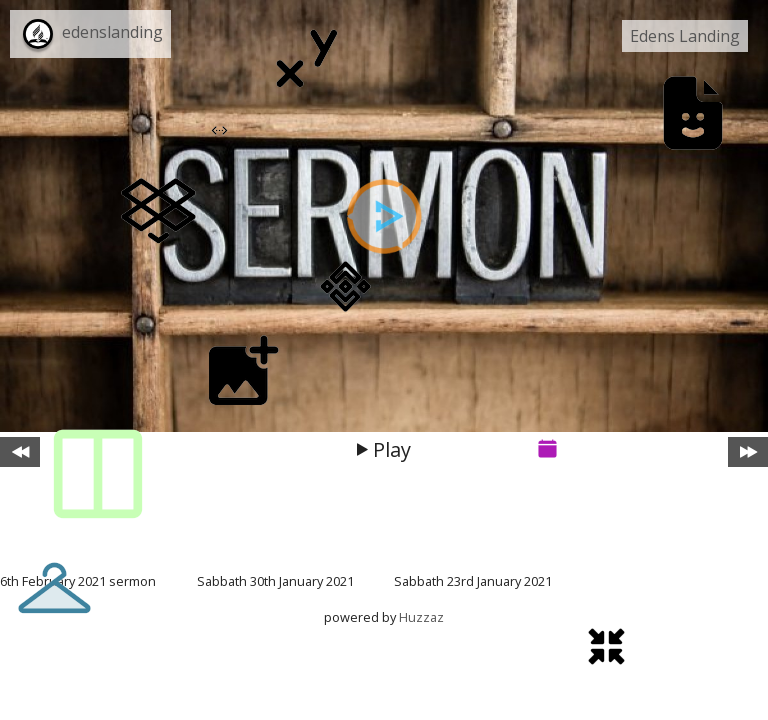 Image resolution: width=768 pixels, height=720 pixels. What do you see at coordinates (547, 448) in the screenshot?
I see `view calendar with no events scheduled` at bounding box center [547, 448].